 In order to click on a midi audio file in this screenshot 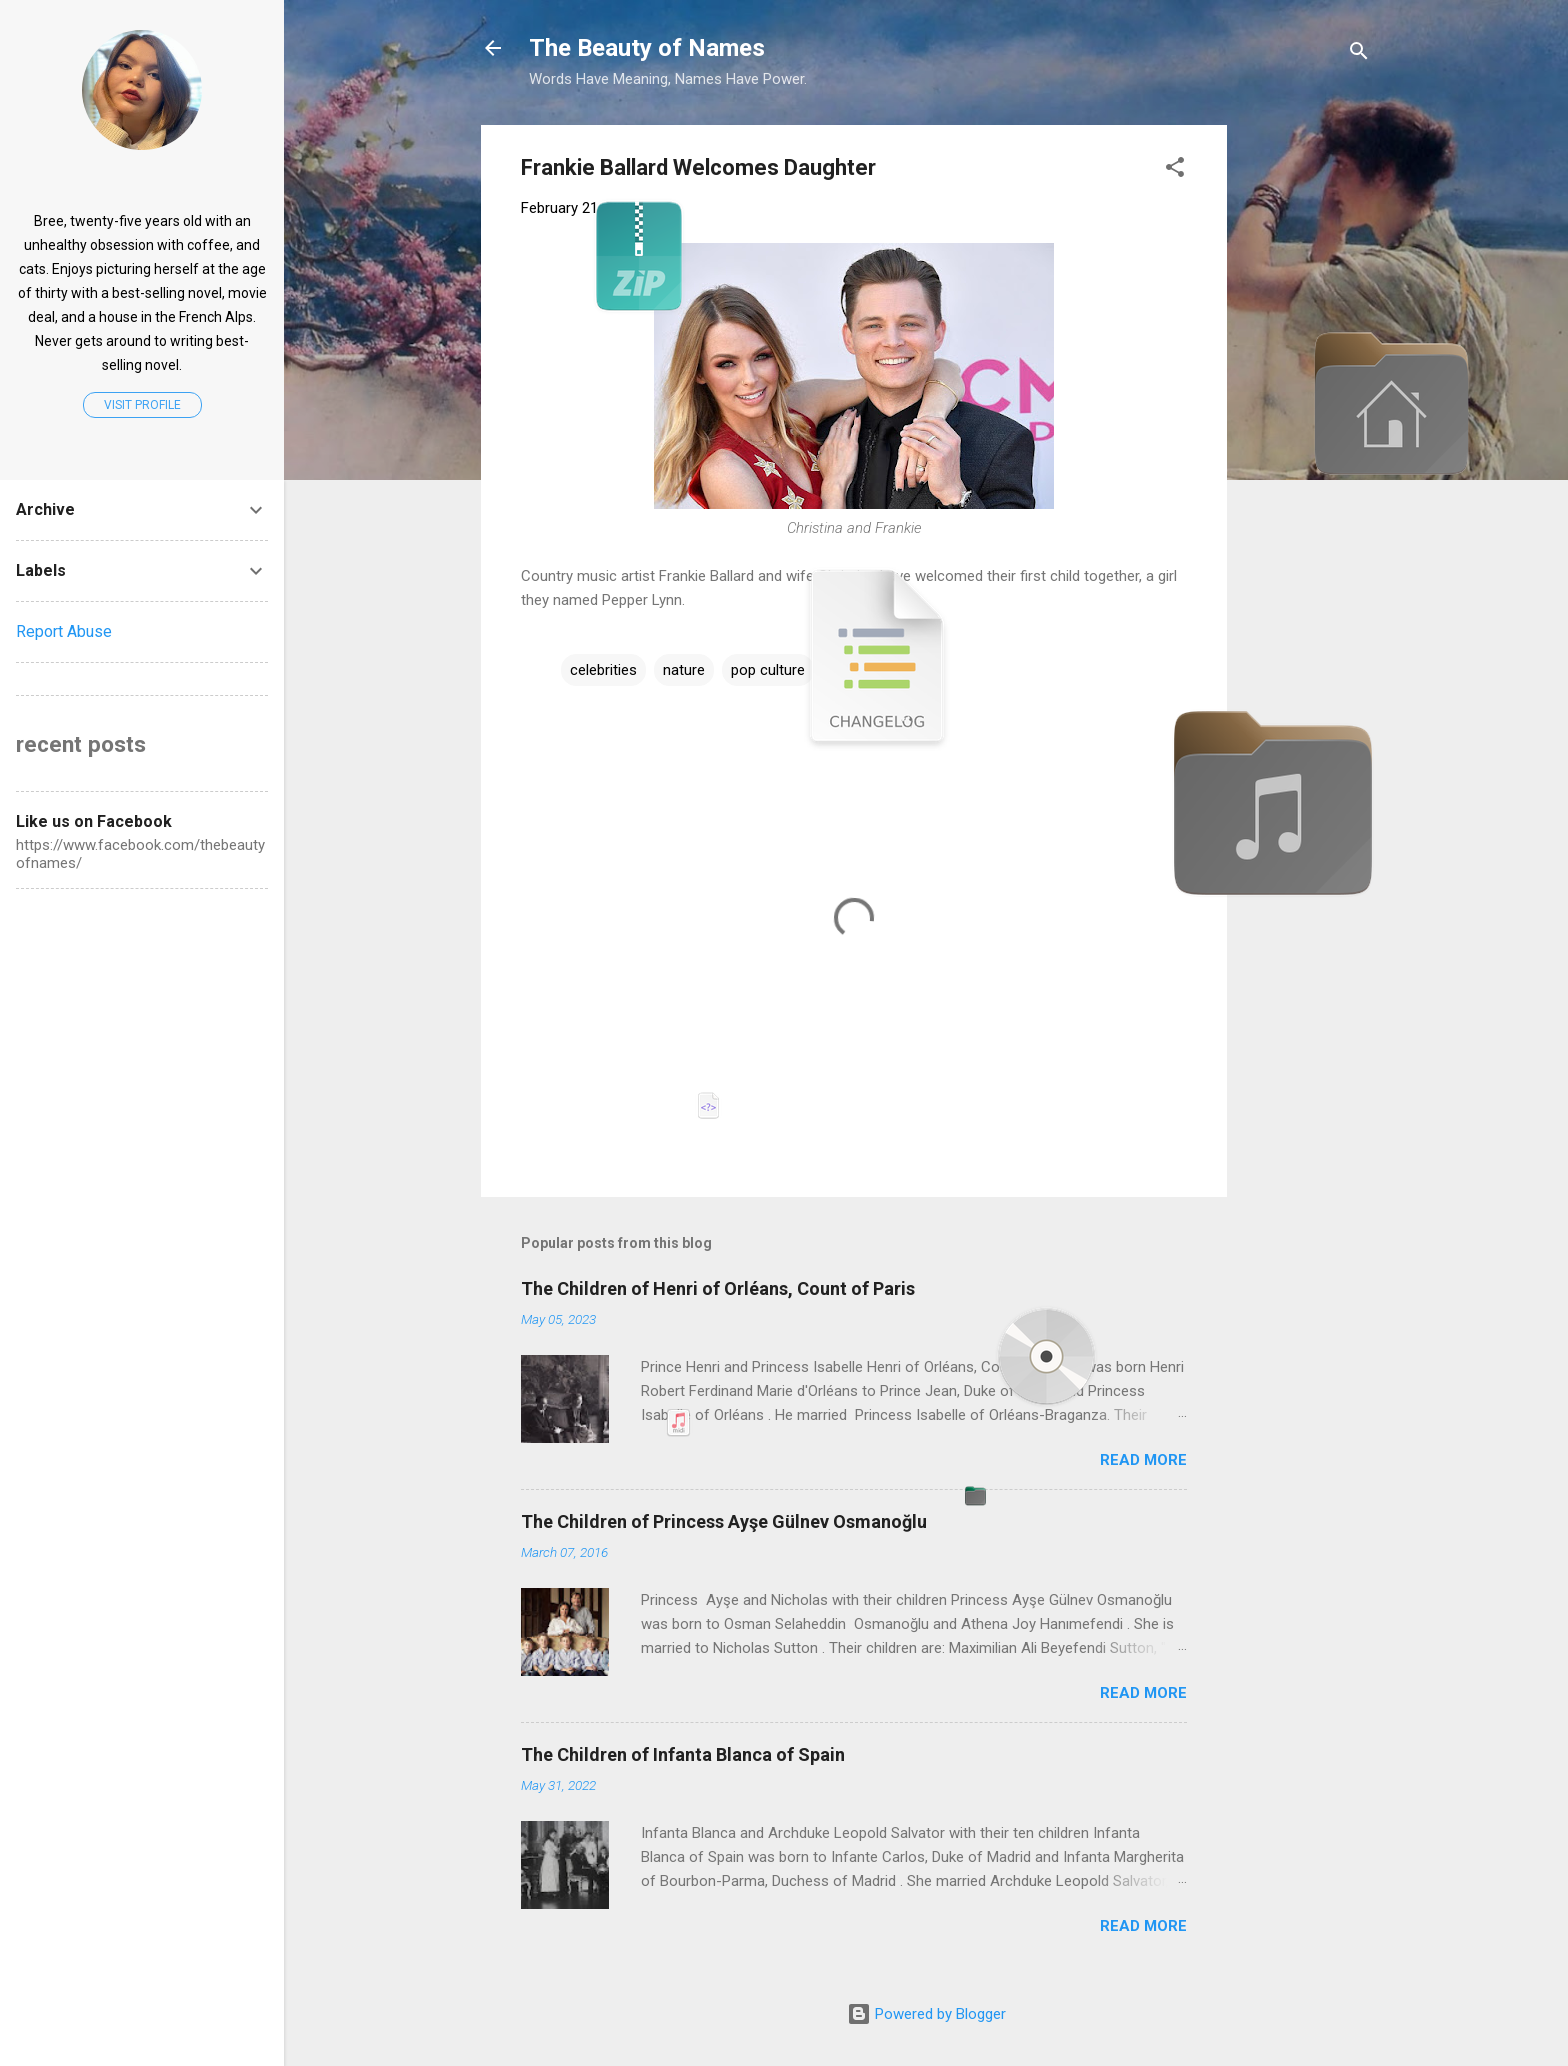, I will do `click(678, 1422)`.